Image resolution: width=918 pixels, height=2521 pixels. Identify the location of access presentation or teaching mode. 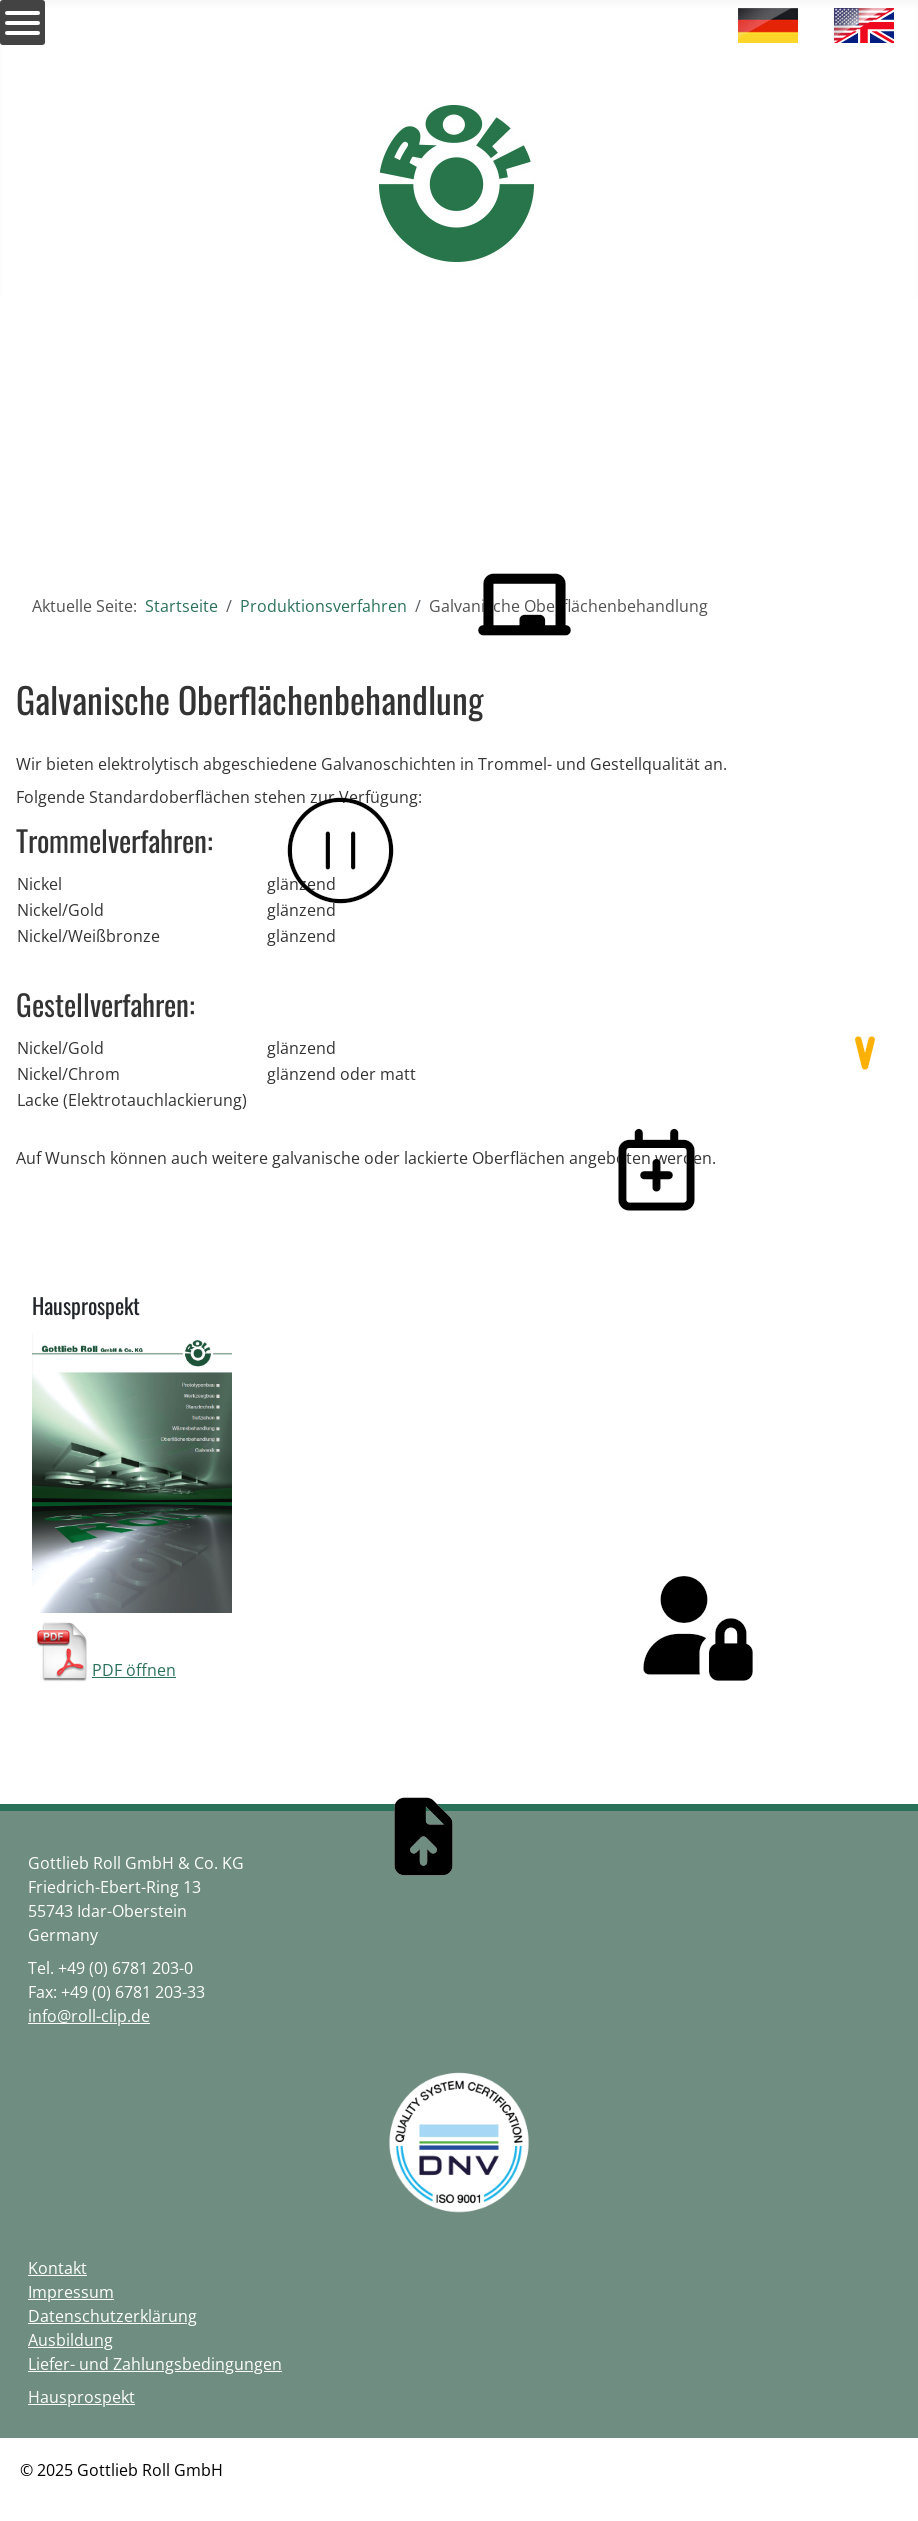
(524, 604).